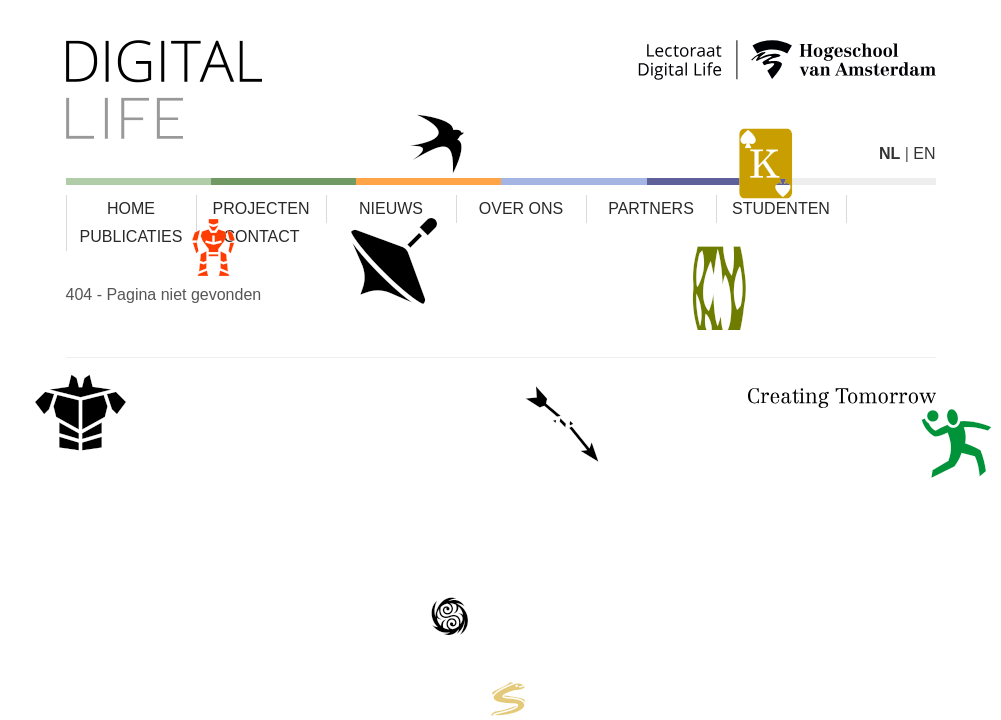  What do you see at coordinates (450, 616) in the screenshot?
I see `activate typhoon or wind-based ability` at bounding box center [450, 616].